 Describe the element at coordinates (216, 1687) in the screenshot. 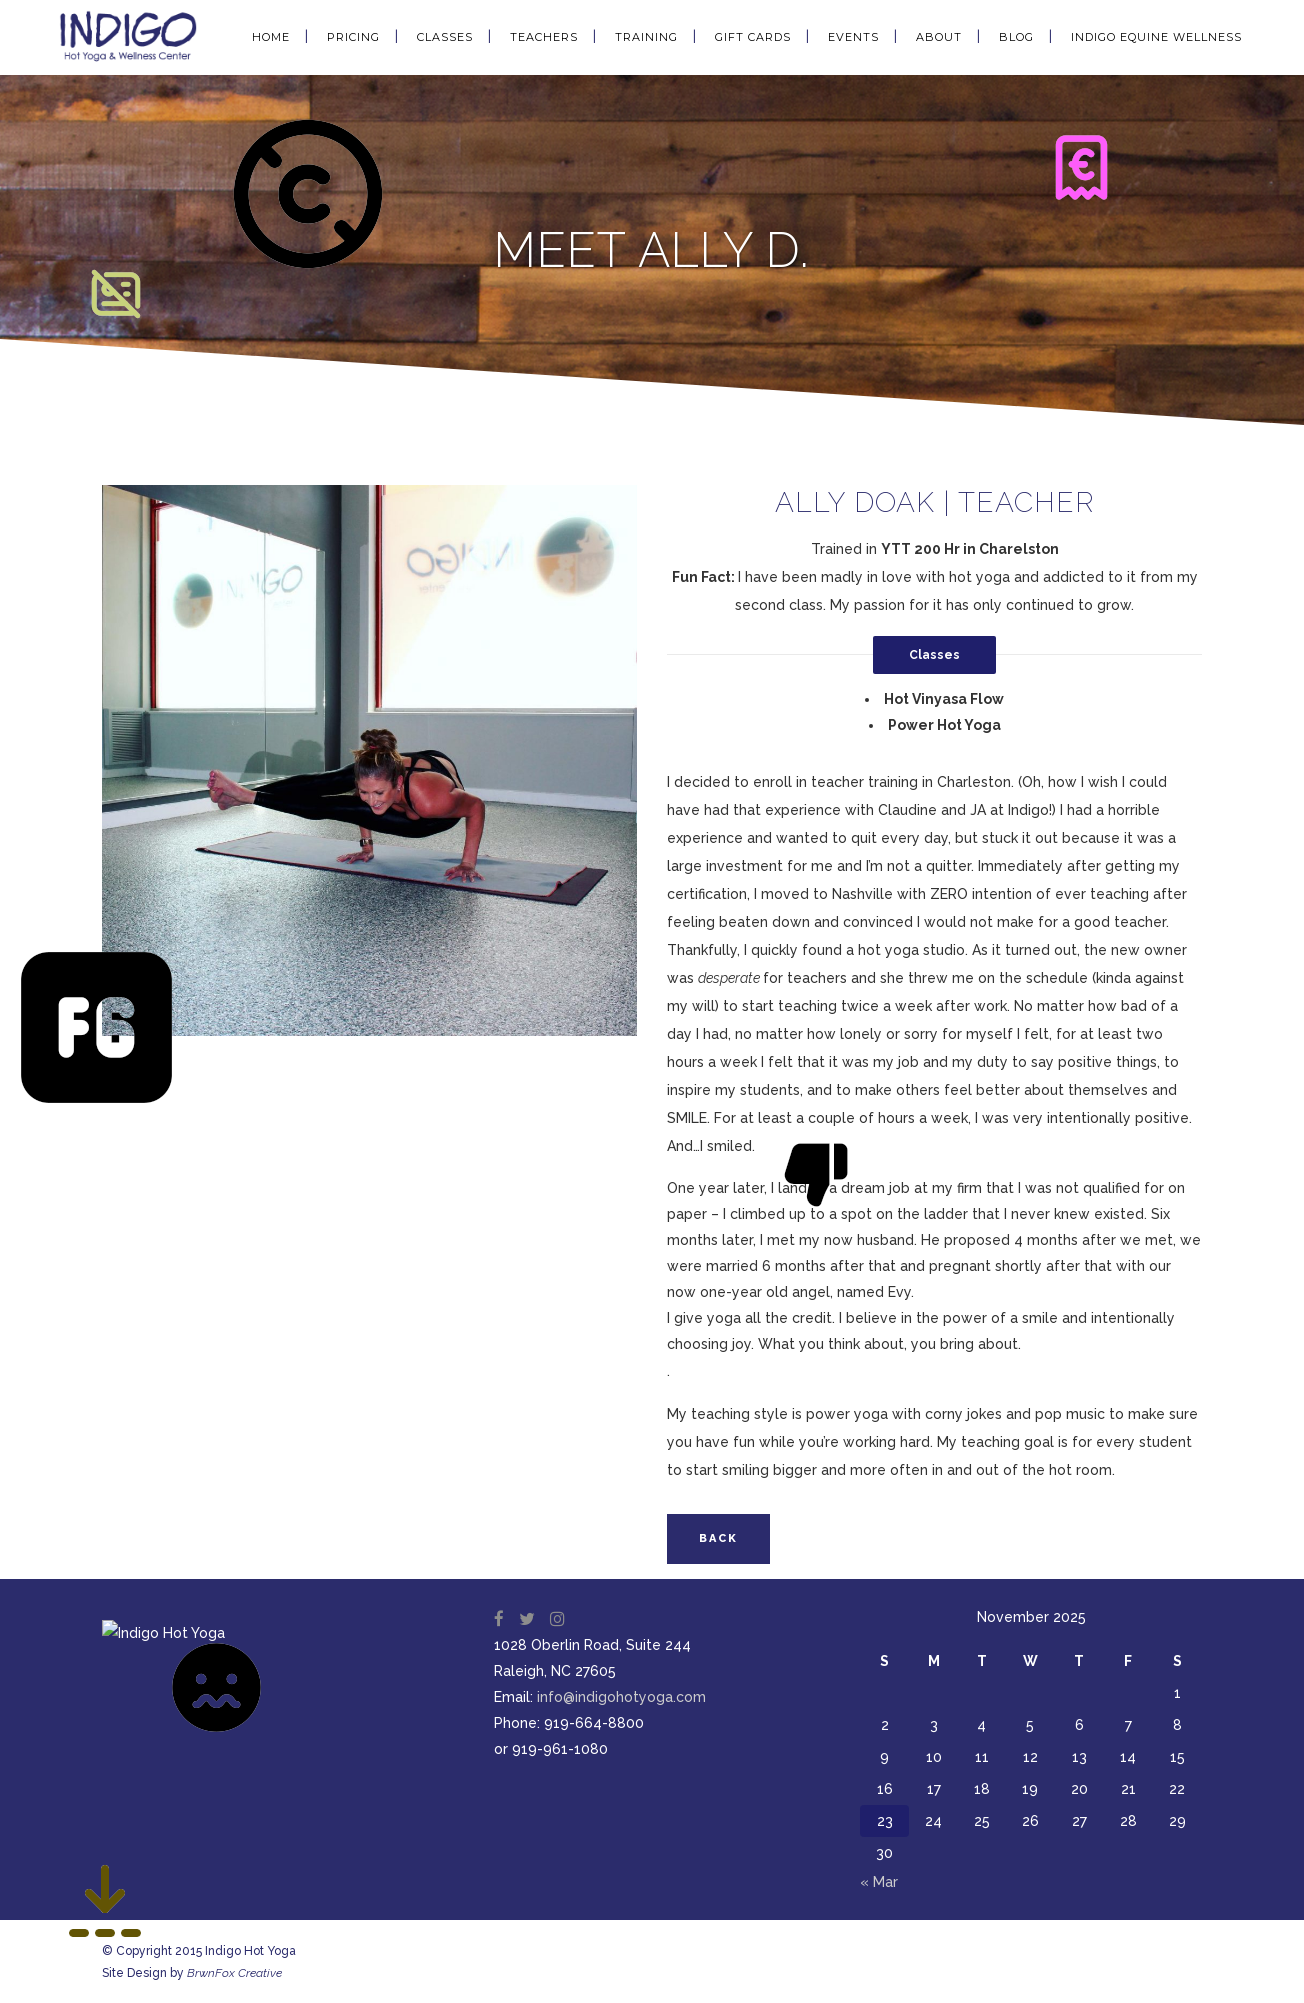

I see `indicates a nervous or anxious status` at that location.